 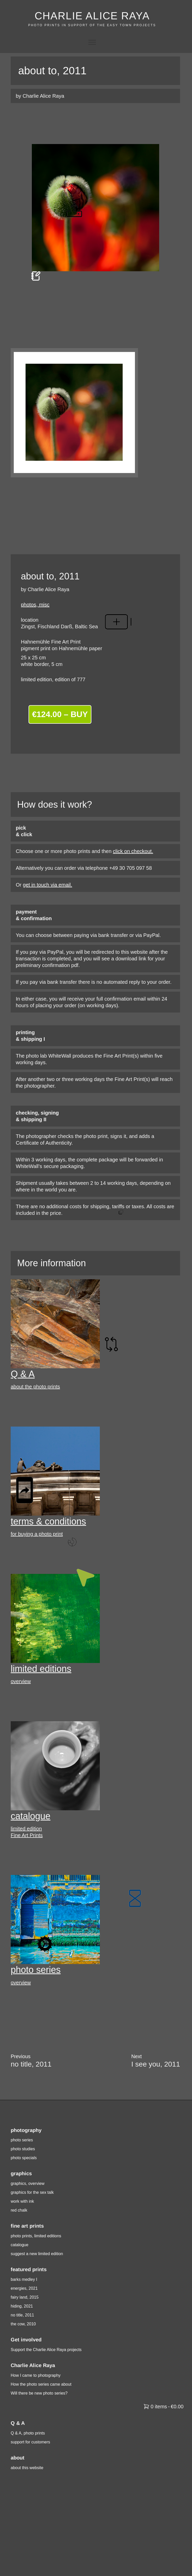 What do you see at coordinates (72, 1542) in the screenshot?
I see `view analytics or statistics breakdown` at bounding box center [72, 1542].